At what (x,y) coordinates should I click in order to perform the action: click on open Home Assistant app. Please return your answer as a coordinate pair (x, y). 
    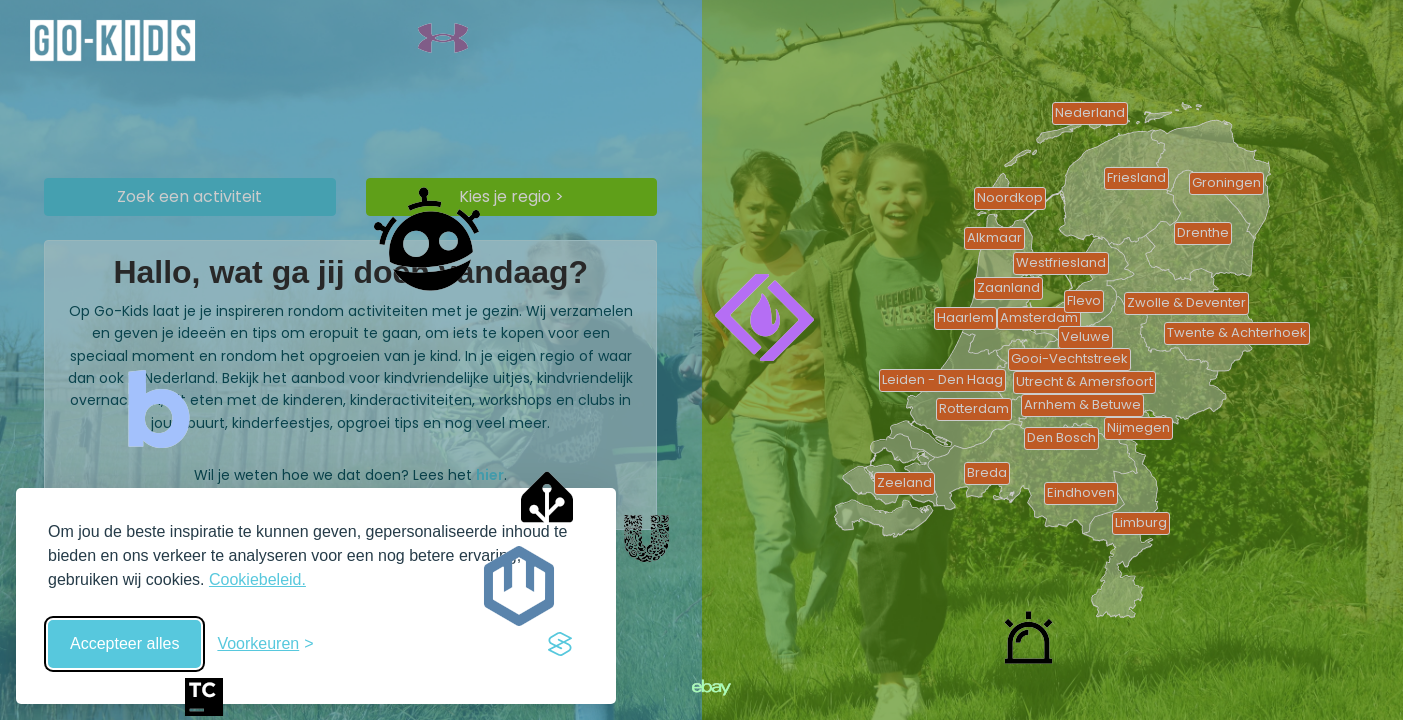
    Looking at the image, I should click on (547, 497).